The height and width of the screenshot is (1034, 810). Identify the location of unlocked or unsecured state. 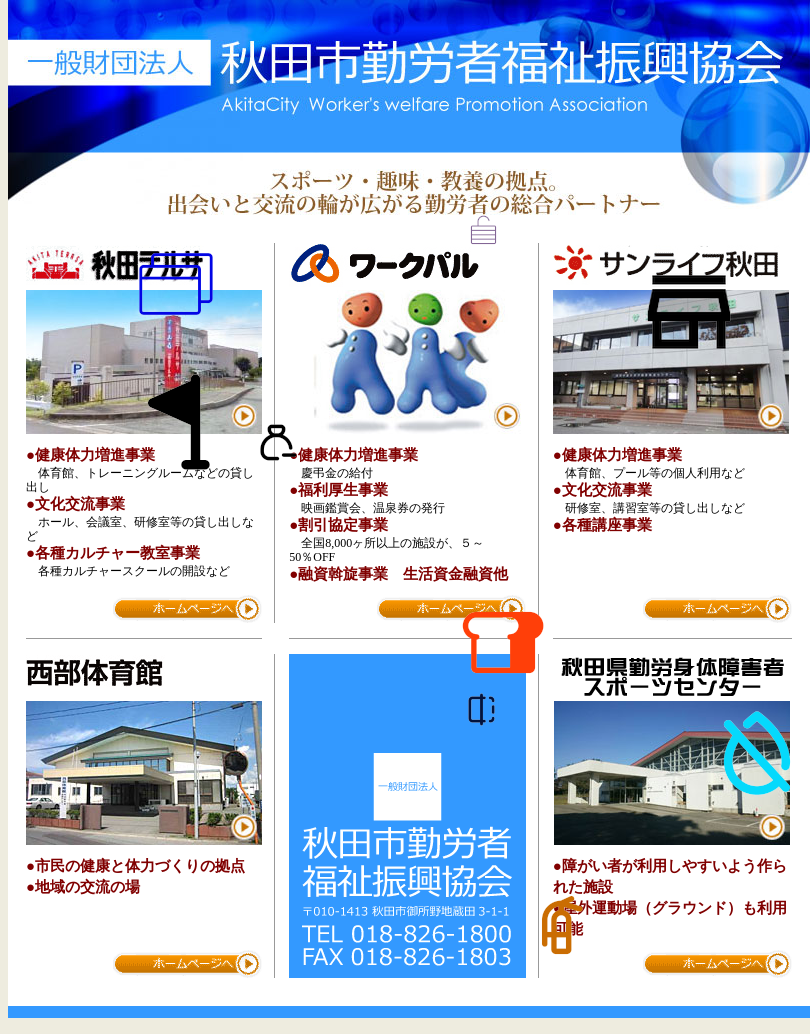
(483, 231).